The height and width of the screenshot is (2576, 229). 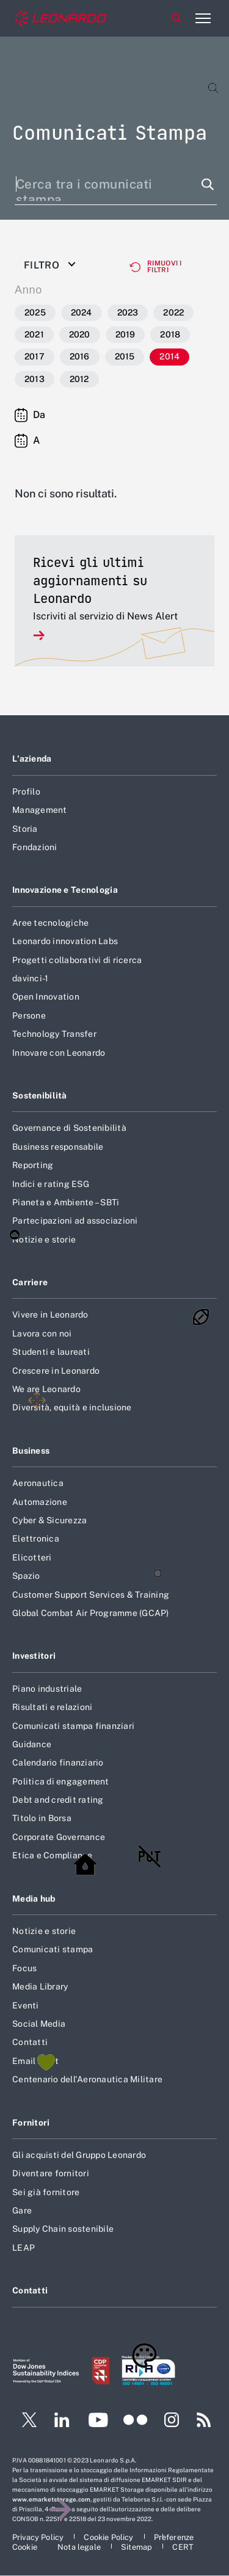 I want to click on indicates HTTP PUT request is disabled, so click(x=150, y=1856).